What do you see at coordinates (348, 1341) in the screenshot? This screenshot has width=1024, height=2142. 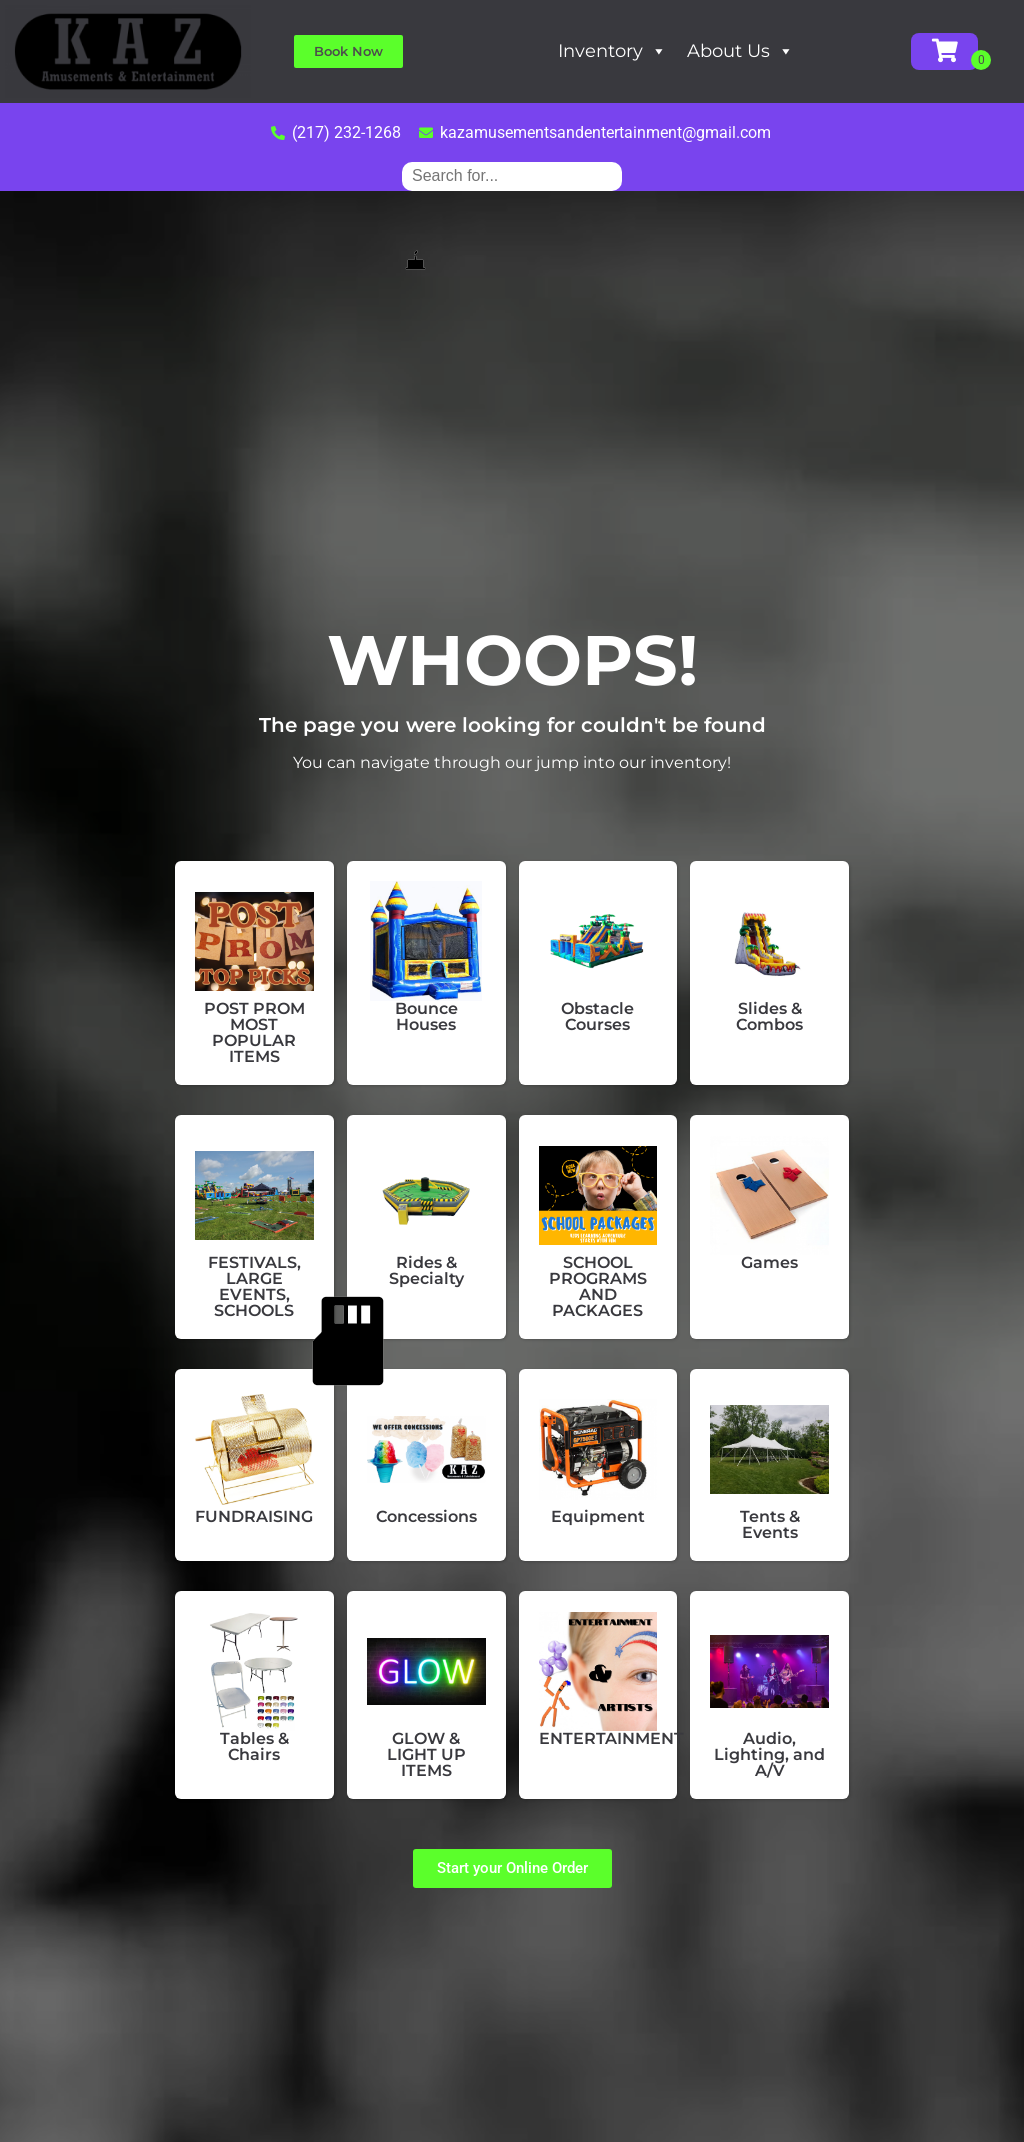 I see `access external storage settings` at bounding box center [348, 1341].